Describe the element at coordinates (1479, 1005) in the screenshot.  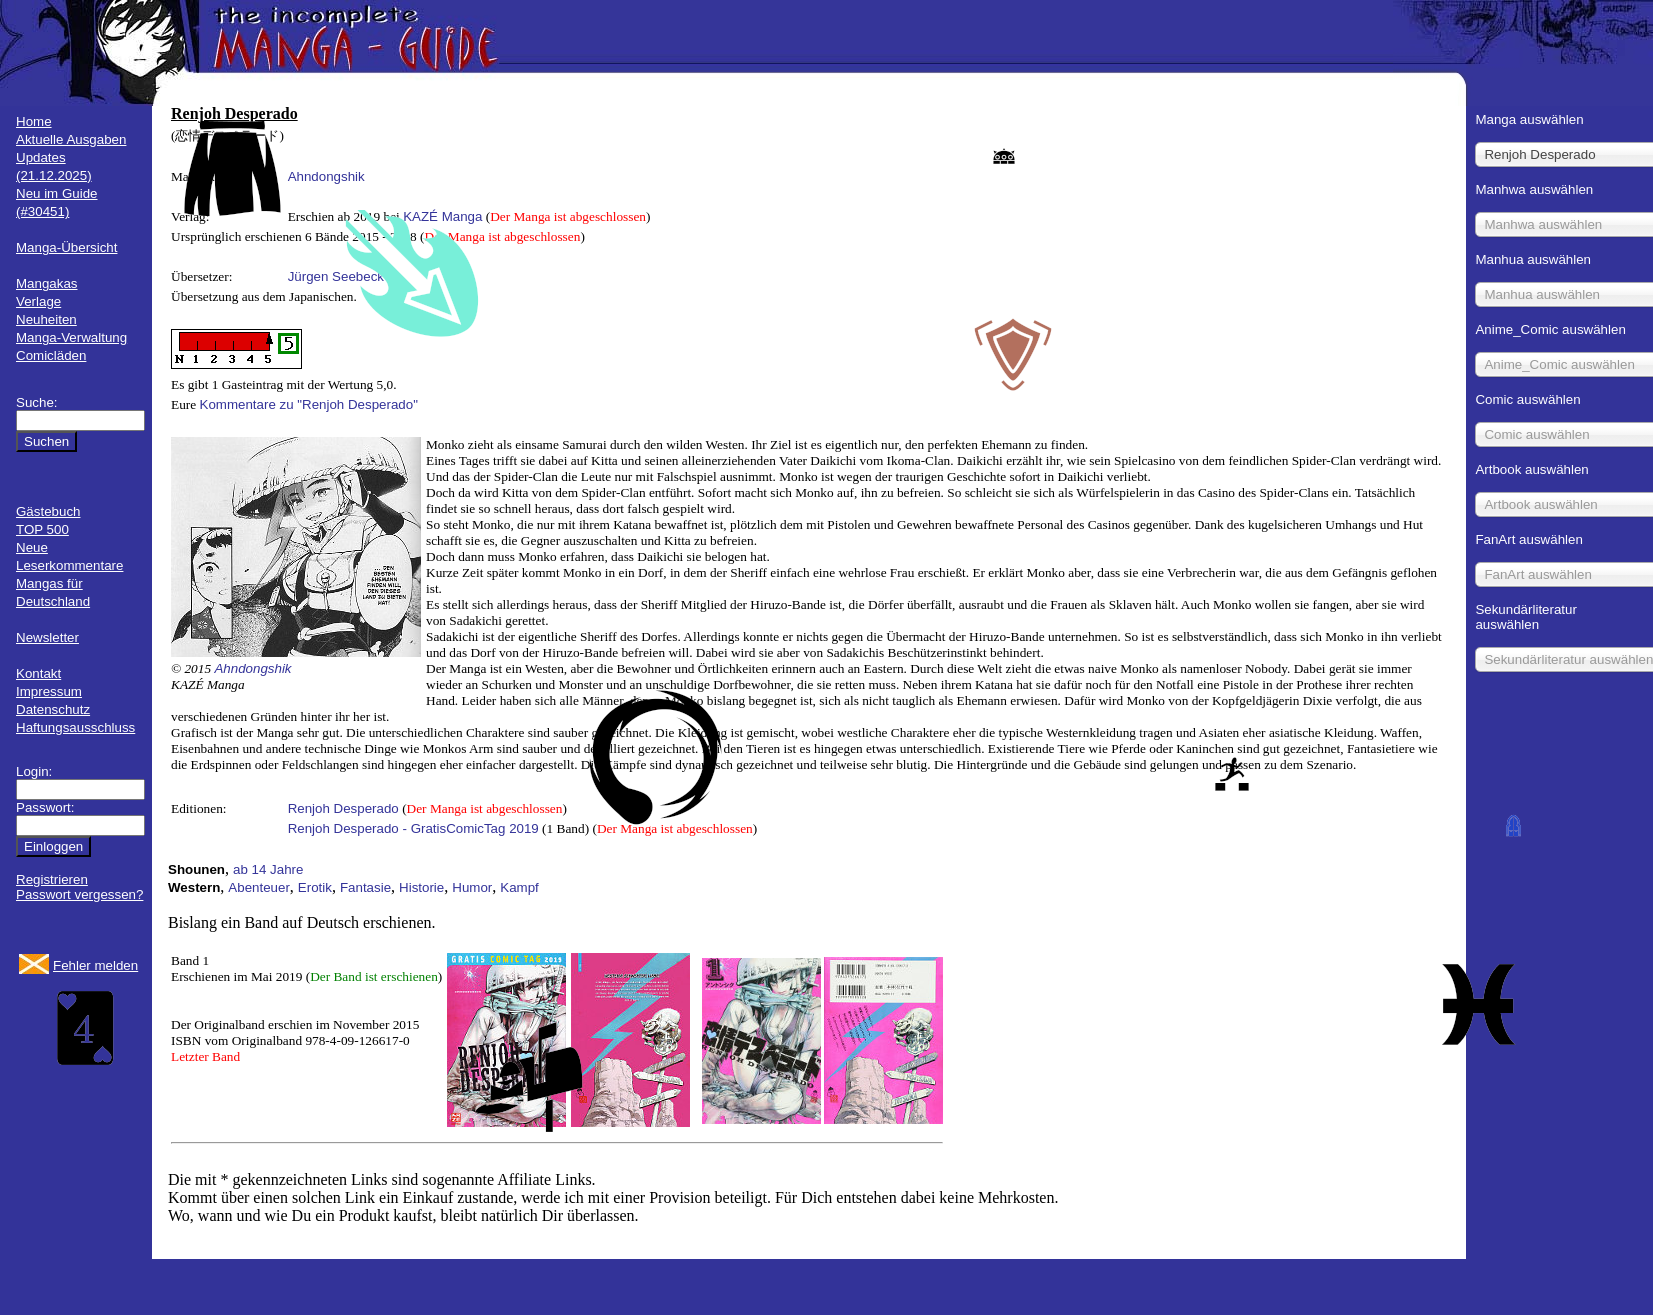
I see `view pisces zodiac sign information` at that location.